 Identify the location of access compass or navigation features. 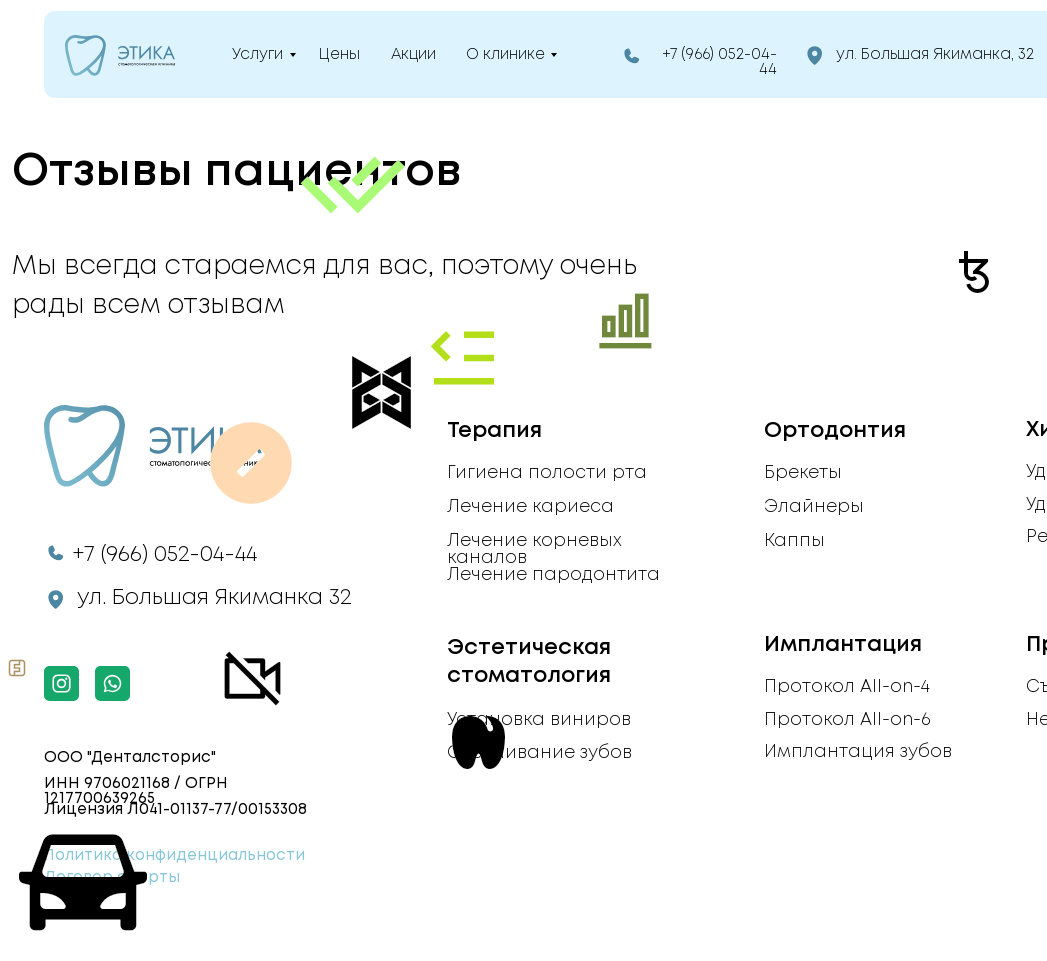
(251, 463).